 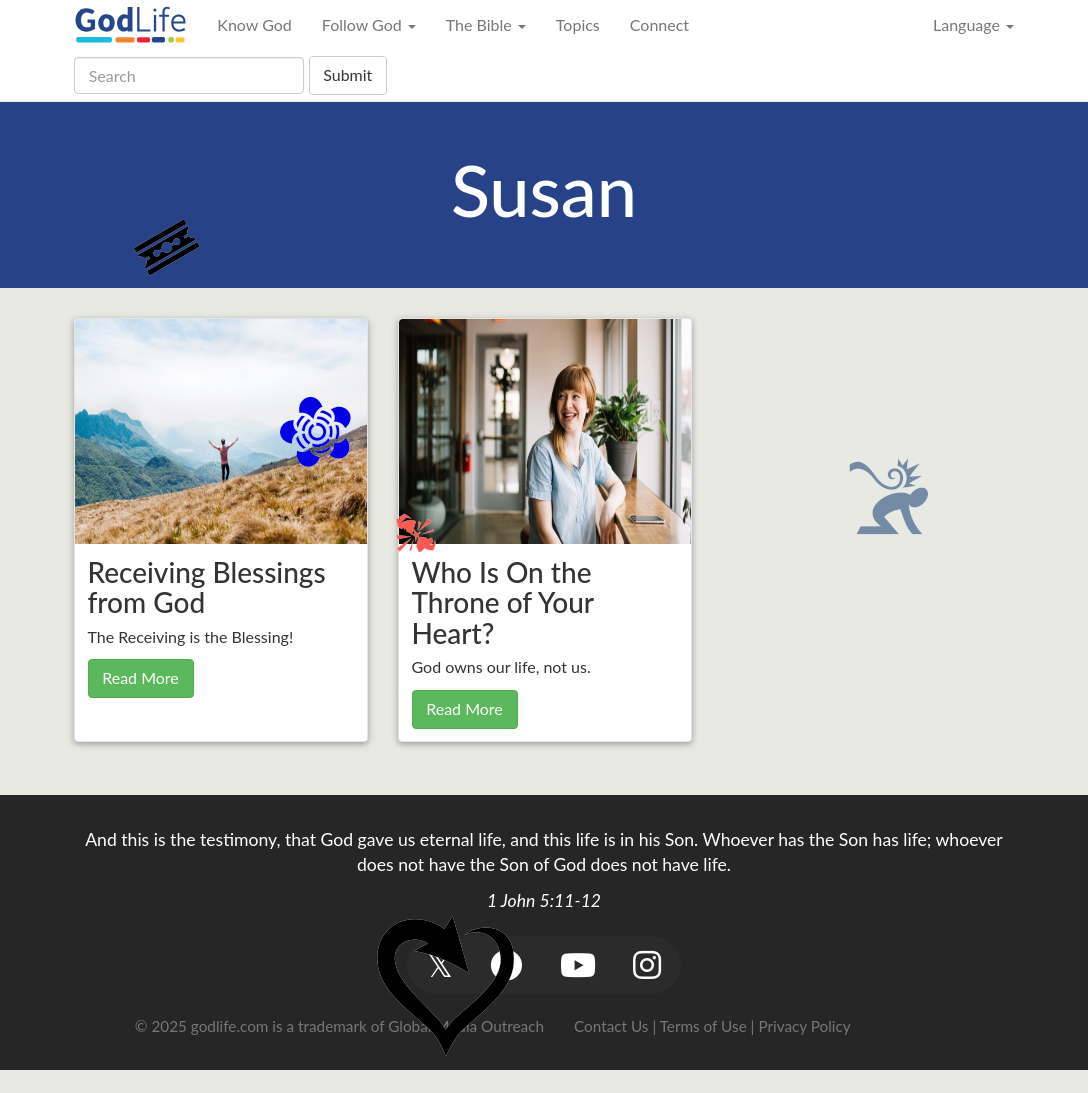 What do you see at coordinates (315, 431) in the screenshot?
I see `indicates a worm or creature enemy type` at bounding box center [315, 431].